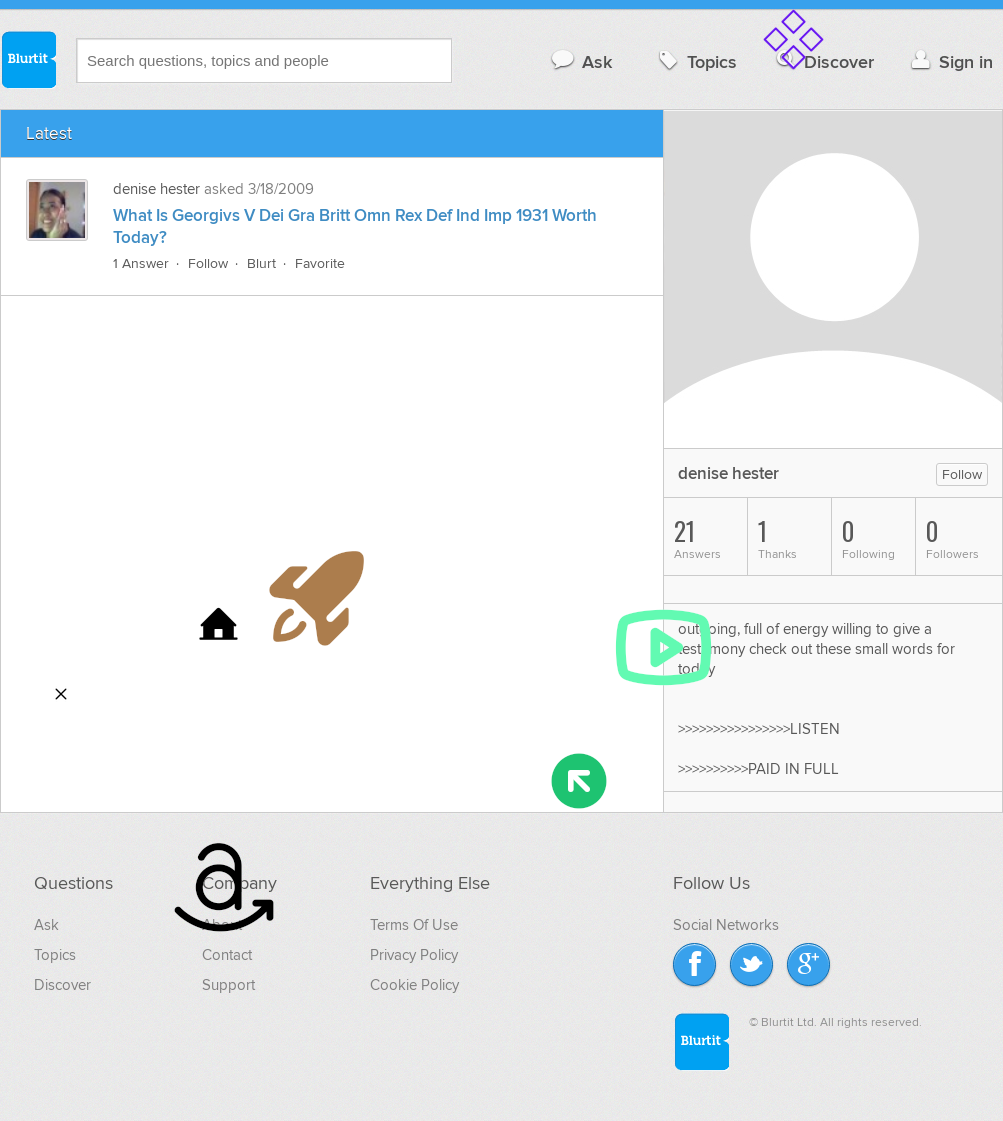 This screenshot has height=1121, width=1003. I want to click on close or dismiss a dialog, so click(61, 694).